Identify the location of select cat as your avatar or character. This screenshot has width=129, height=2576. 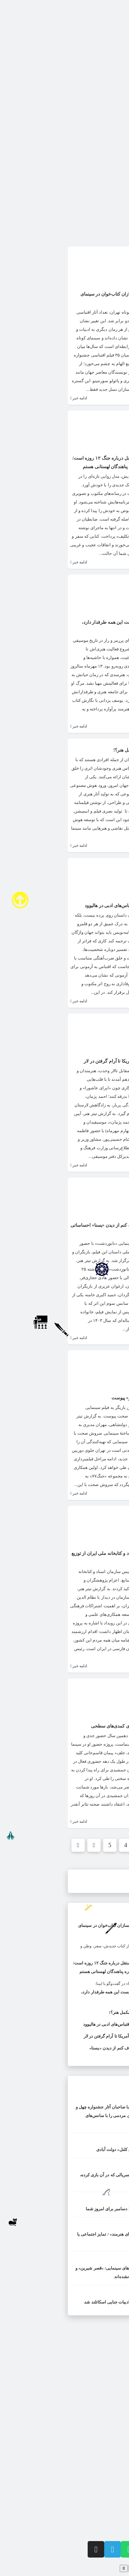
(13, 2222).